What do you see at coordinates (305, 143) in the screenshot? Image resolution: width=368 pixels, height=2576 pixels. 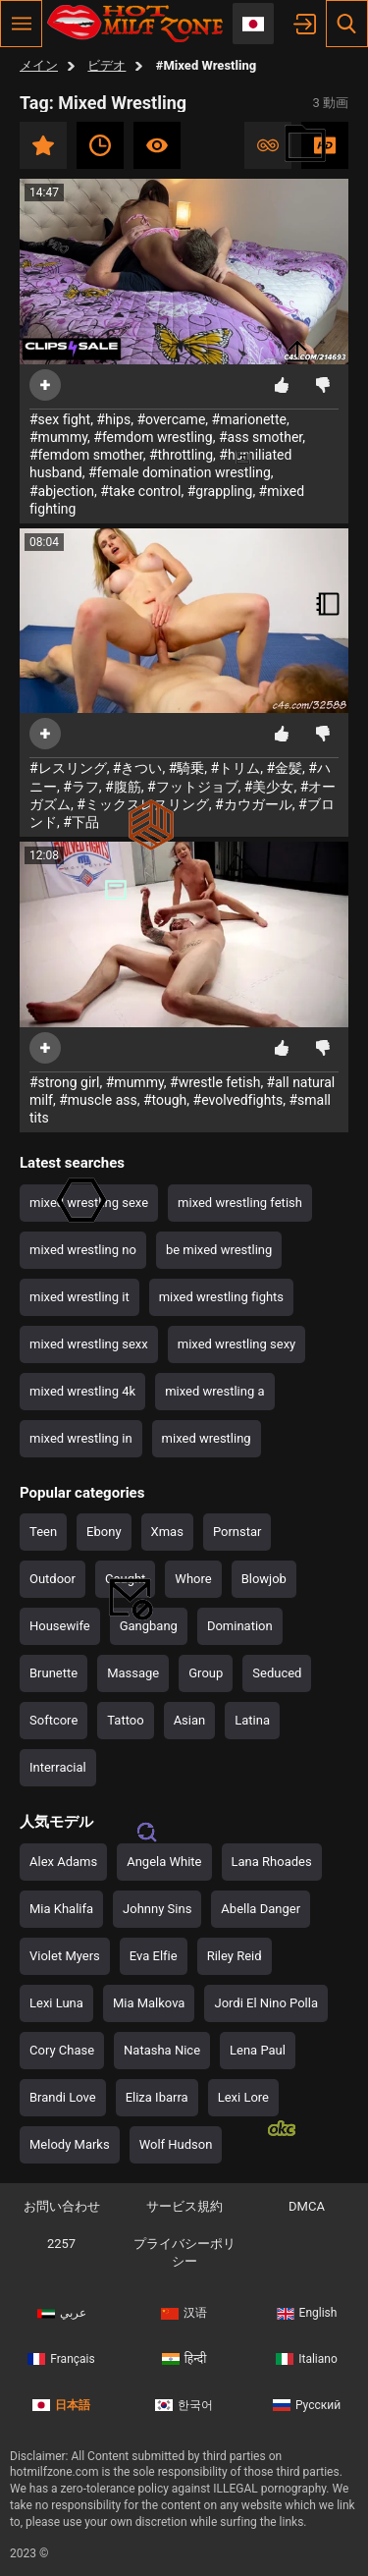 I see `open folder to view files` at bounding box center [305, 143].